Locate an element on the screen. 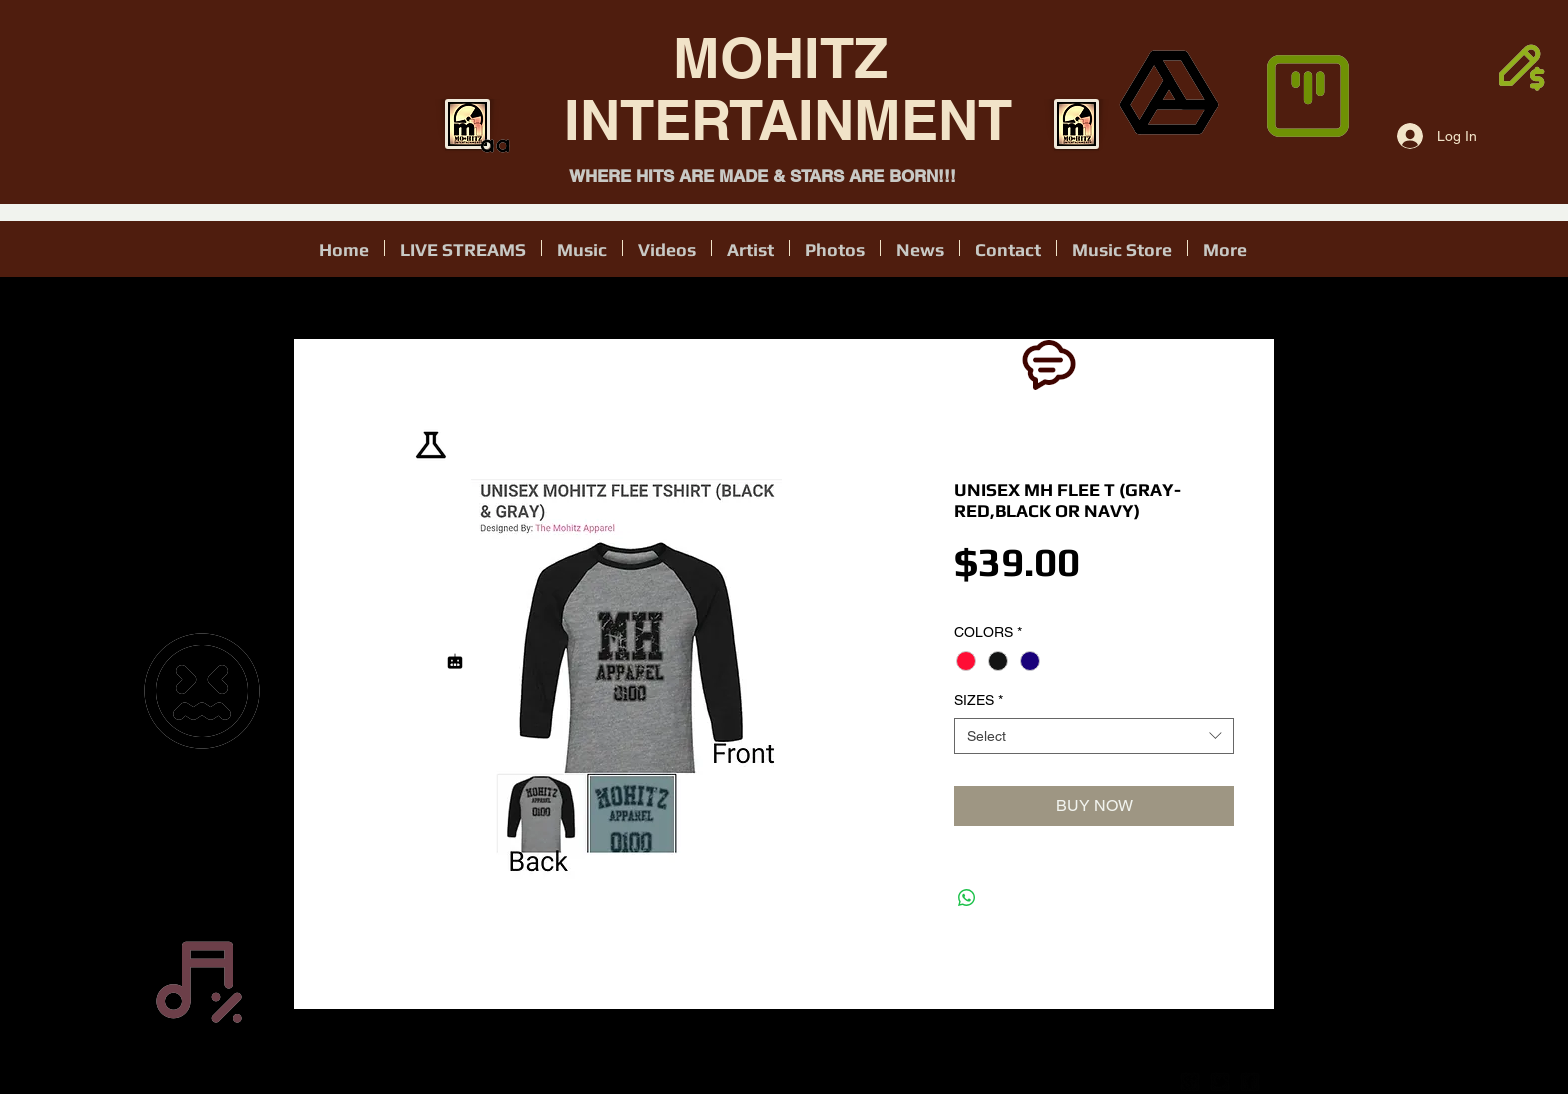 The image size is (1568, 1094). access science or laboratory features is located at coordinates (431, 445).